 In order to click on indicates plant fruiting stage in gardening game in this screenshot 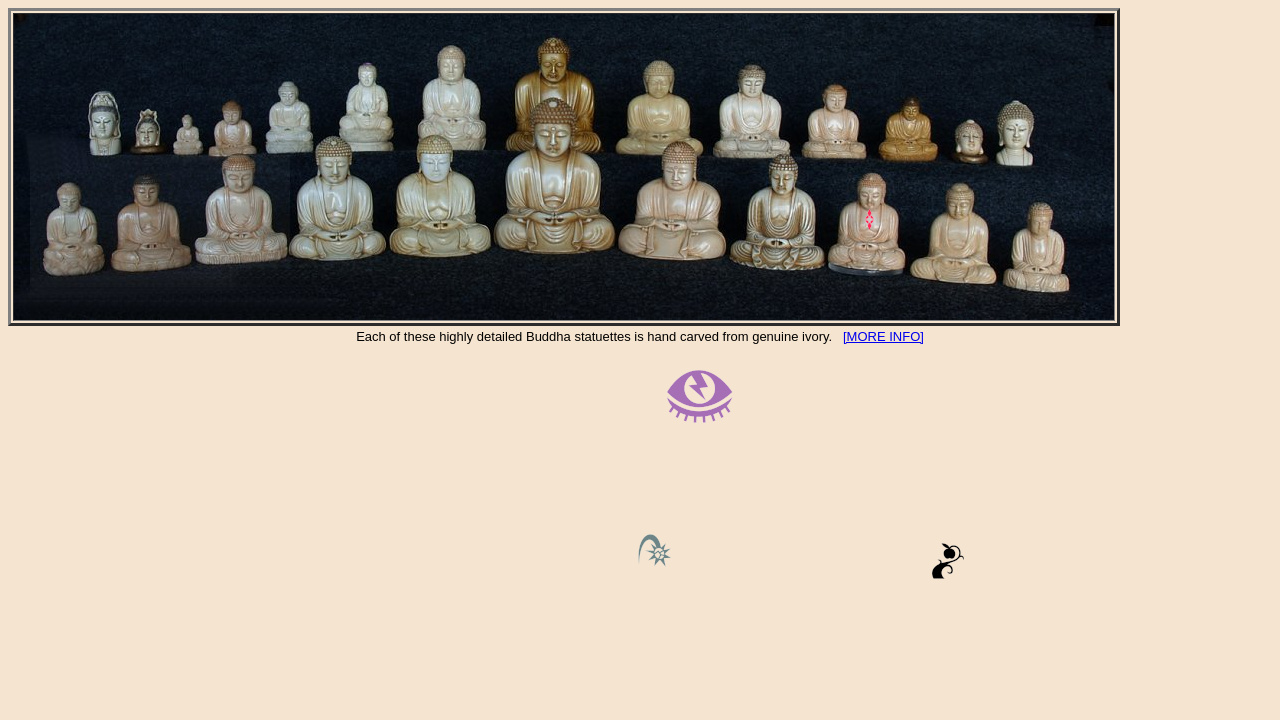, I will do `click(947, 561)`.